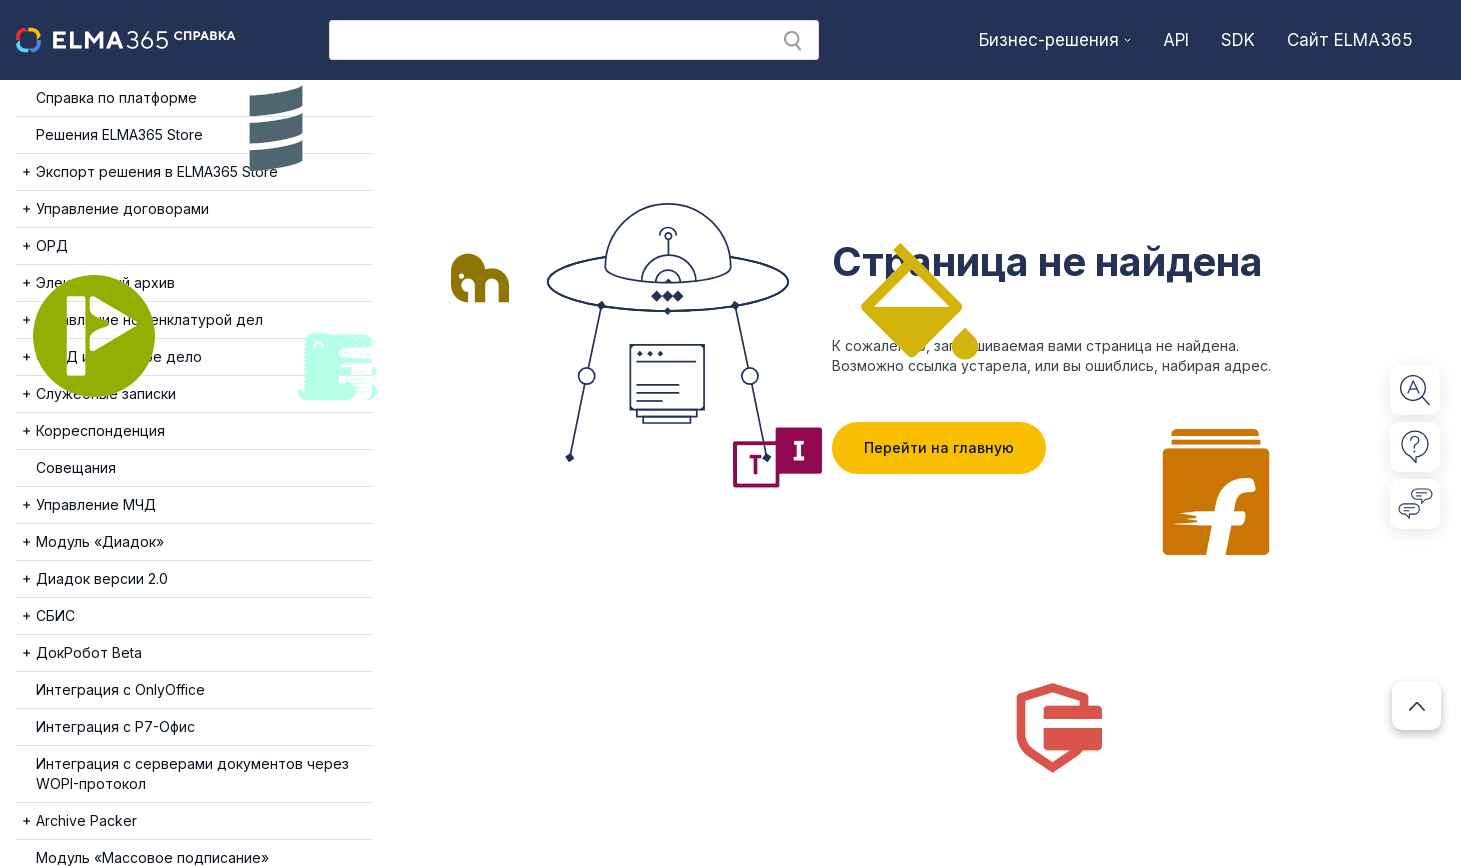 This screenshot has width=1461, height=866. What do you see at coordinates (777, 457) in the screenshot?
I see `open the TuneIn radio app` at bounding box center [777, 457].